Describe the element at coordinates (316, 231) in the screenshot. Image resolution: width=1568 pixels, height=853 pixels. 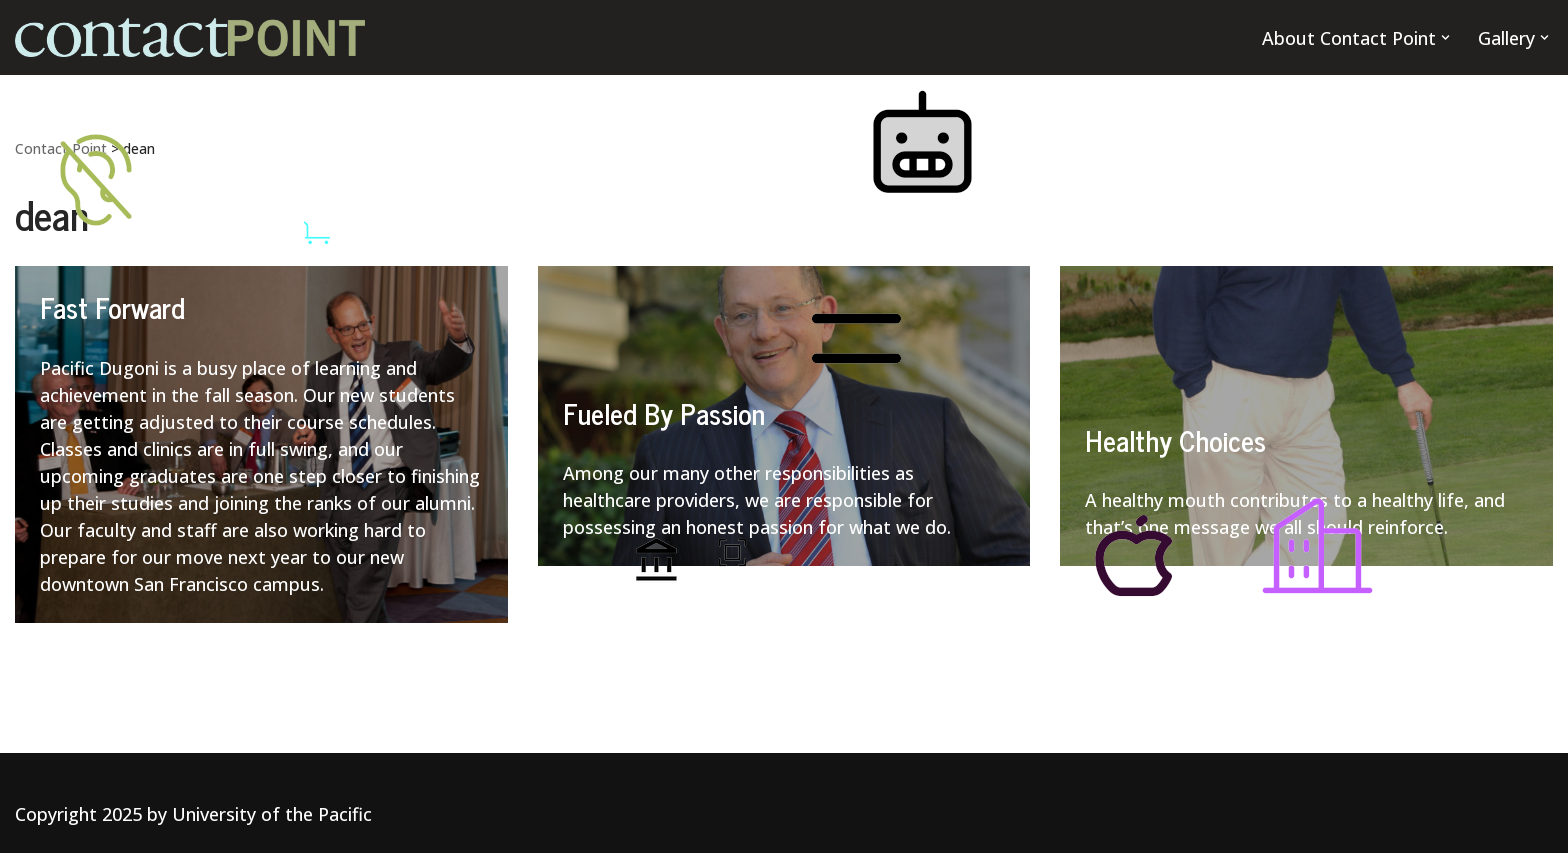
I see `view shopping cart` at that location.